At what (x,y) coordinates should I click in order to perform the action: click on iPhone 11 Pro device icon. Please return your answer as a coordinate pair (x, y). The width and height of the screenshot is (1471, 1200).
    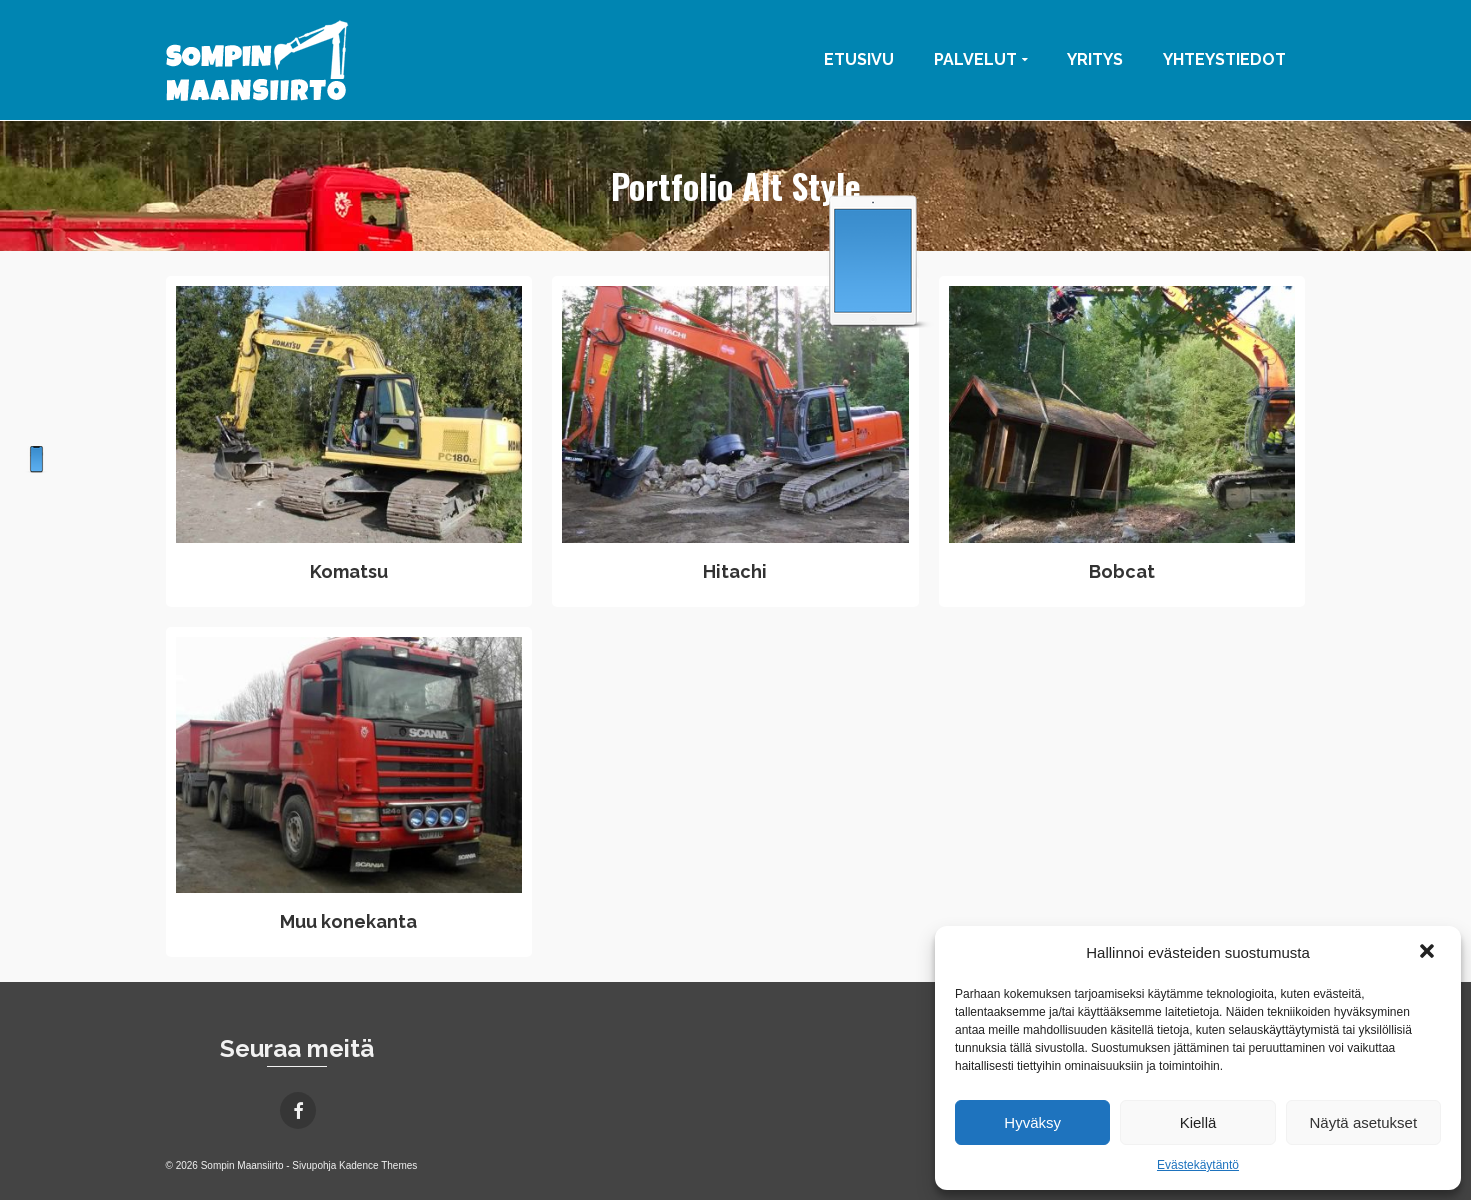
    Looking at the image, I should click on (36, 459).